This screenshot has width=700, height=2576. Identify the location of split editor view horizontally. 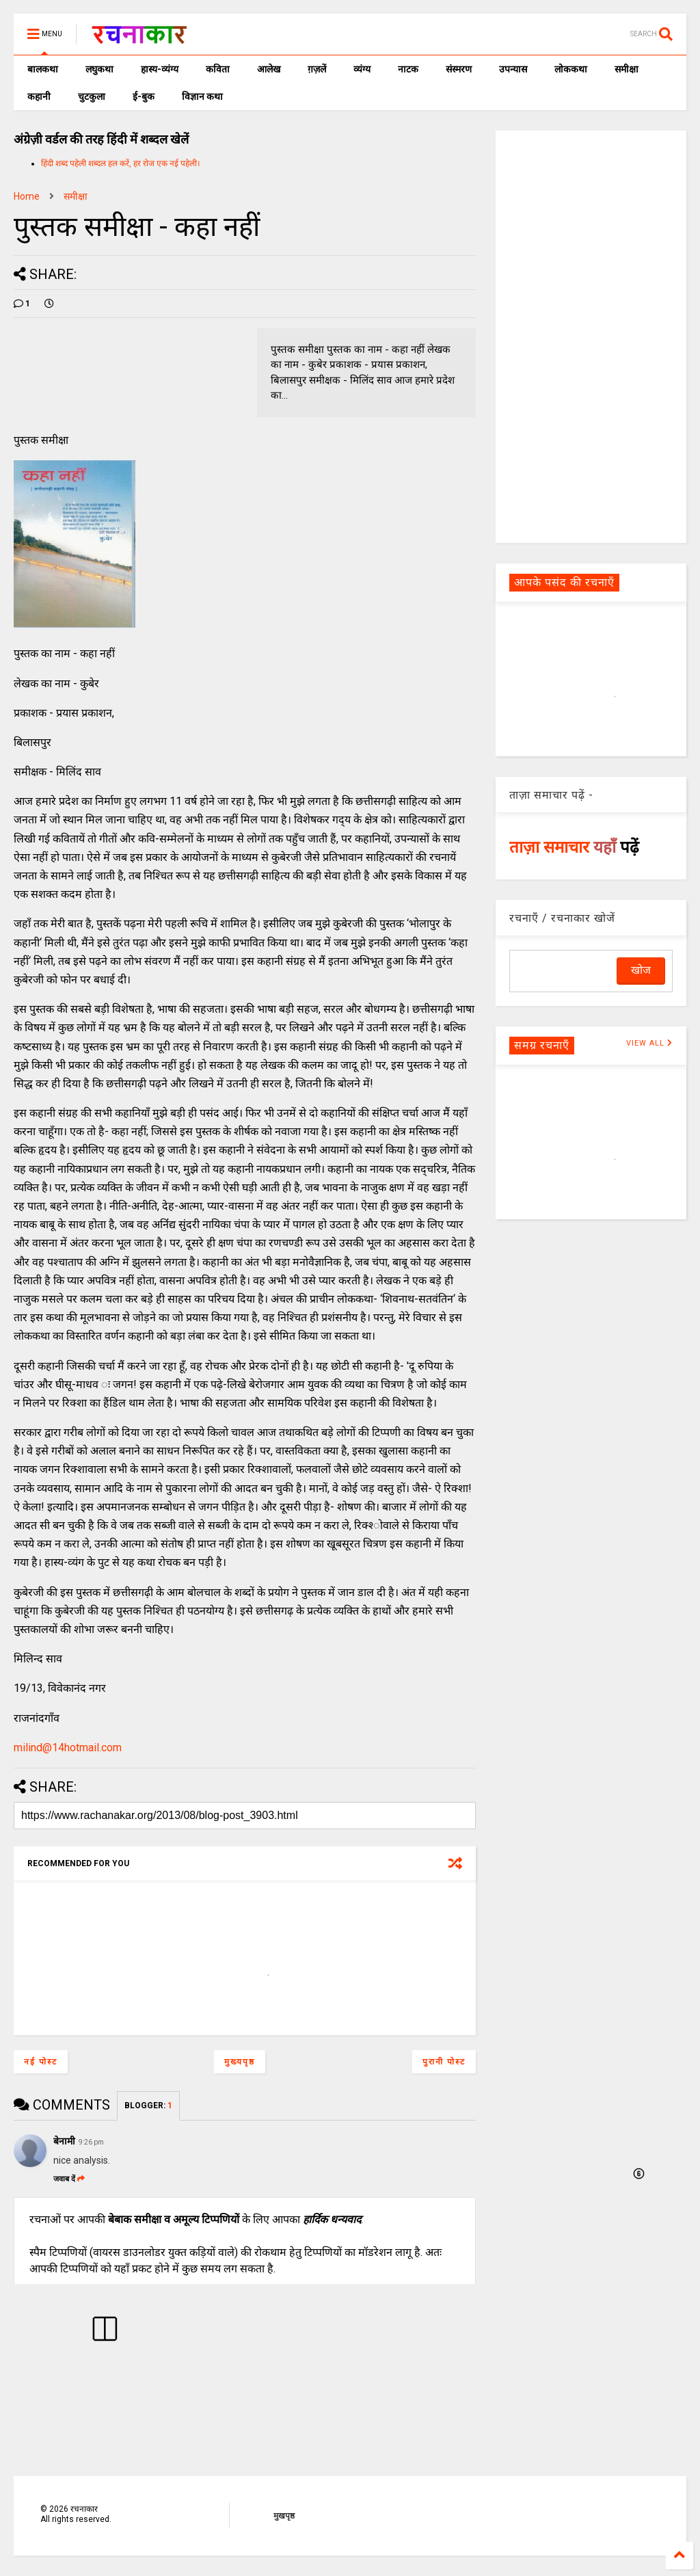
(104, 2328).